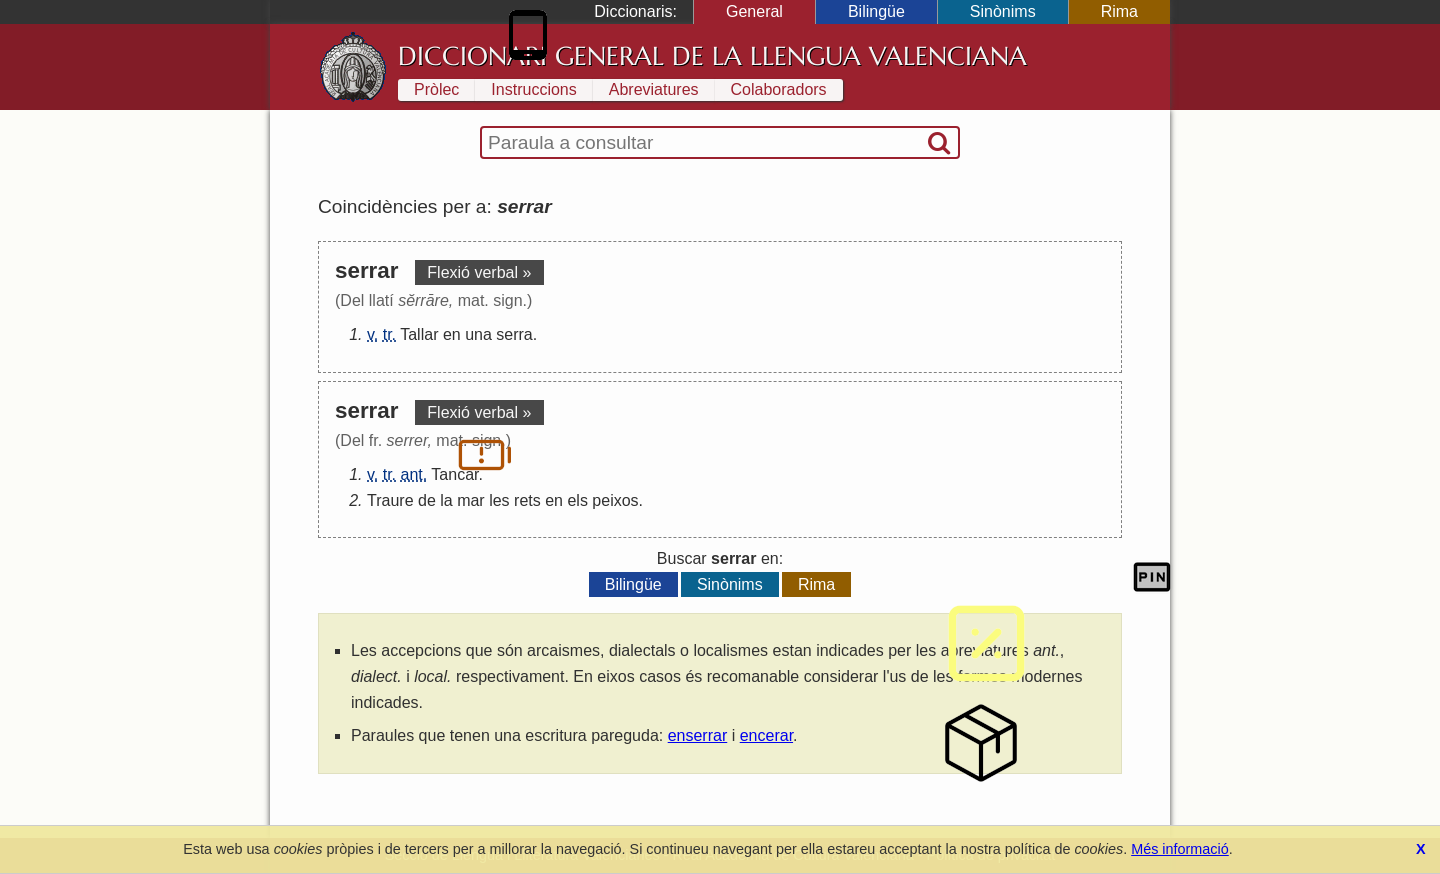 The width and height of the screenshot is (1440, 874). Describe the element at coordinates (1152, 577) in the screenshot. I see `enter or manage your PIN code` at that location.